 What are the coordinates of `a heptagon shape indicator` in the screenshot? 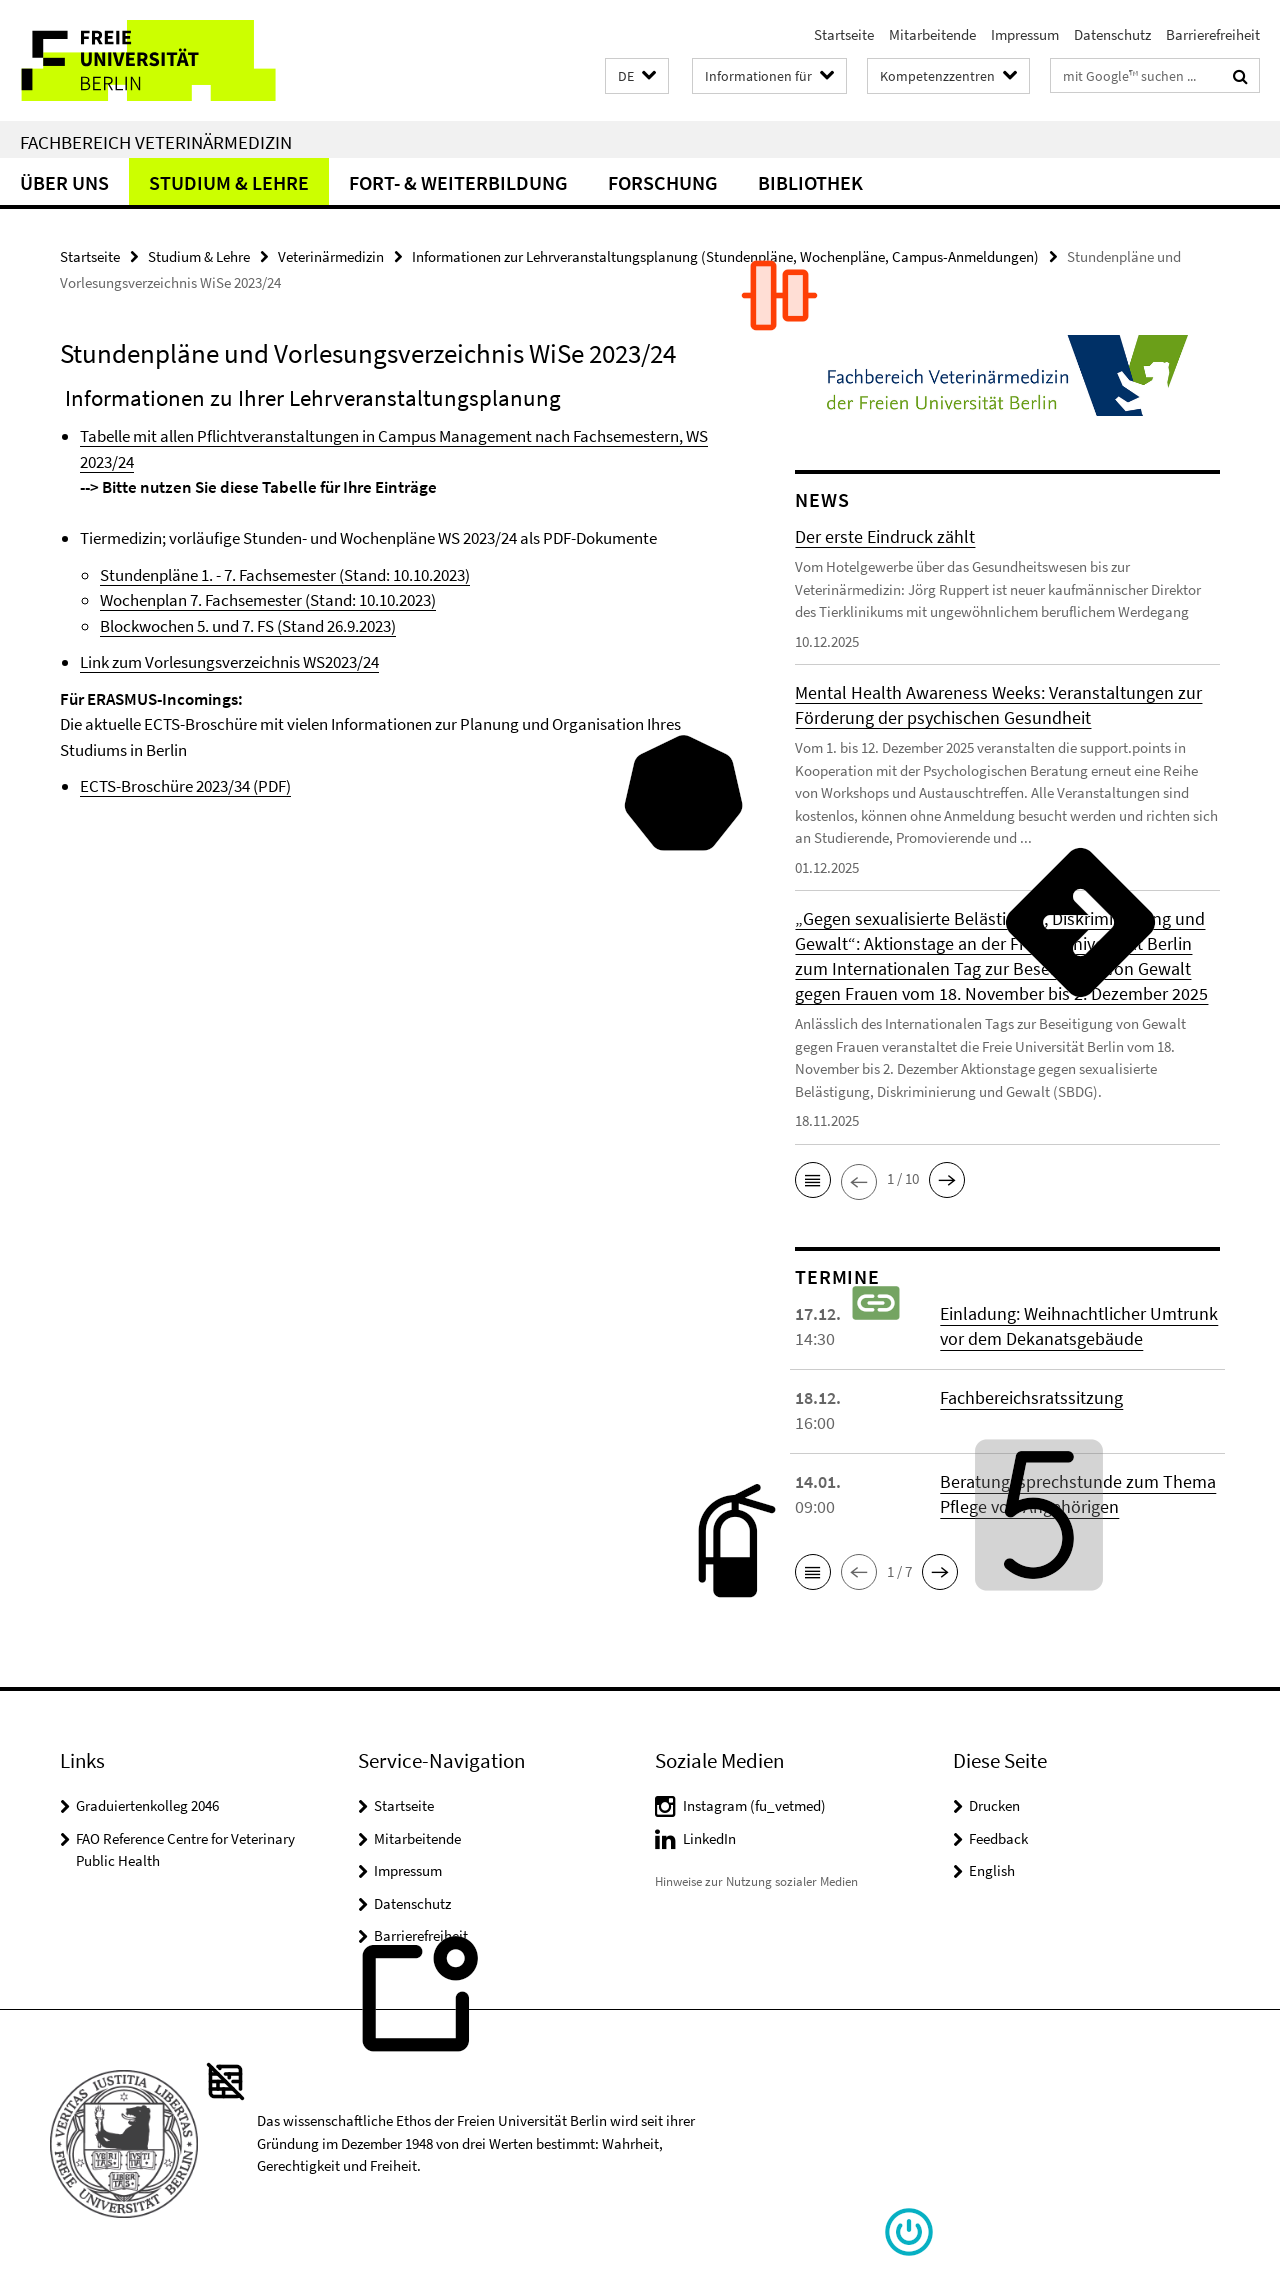 It's located at (683, 796).